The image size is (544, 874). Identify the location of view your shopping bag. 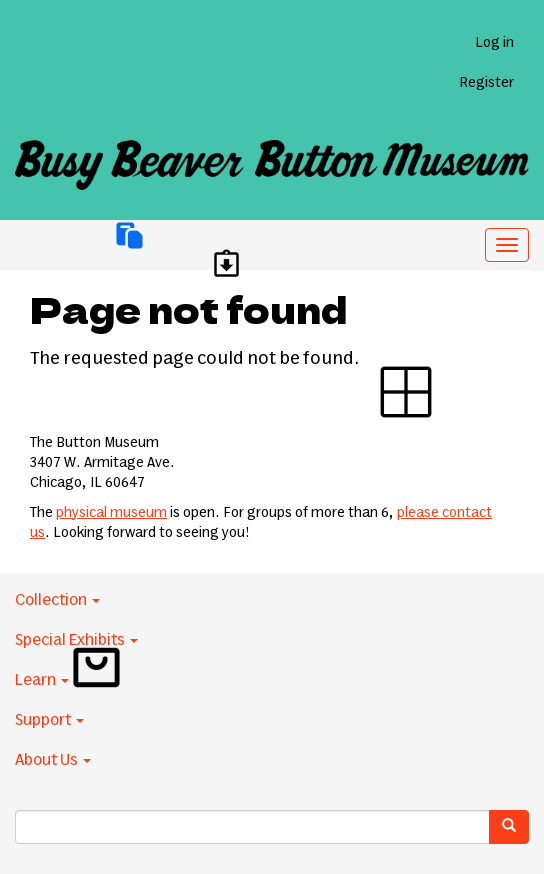
(96, 667).